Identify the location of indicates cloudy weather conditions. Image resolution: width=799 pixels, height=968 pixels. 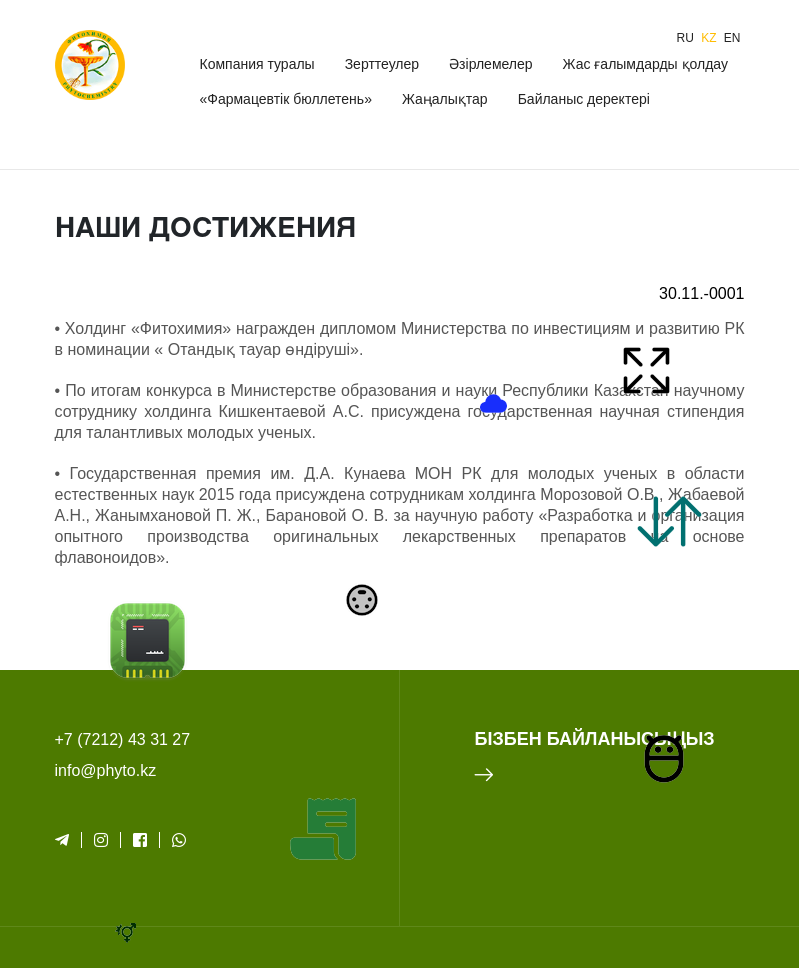
(493, 403).